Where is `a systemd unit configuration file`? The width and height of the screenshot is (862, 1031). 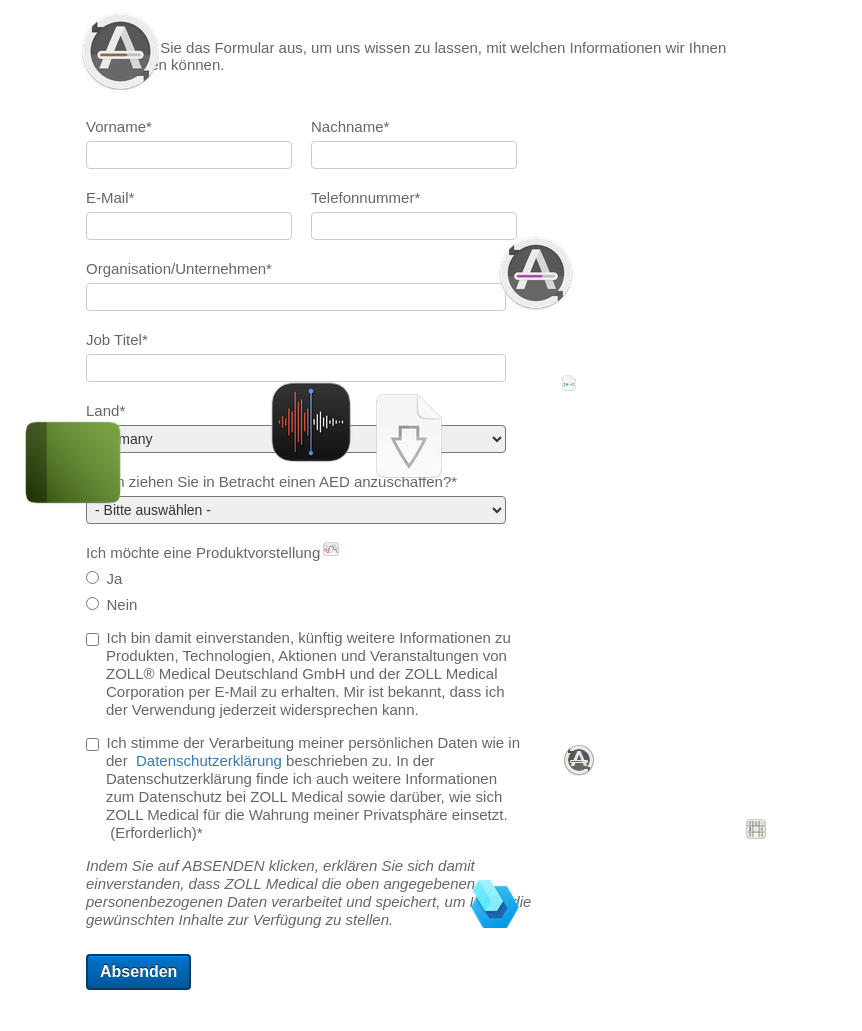 a systemd unit configuration file is located at coordinates (569, 383).